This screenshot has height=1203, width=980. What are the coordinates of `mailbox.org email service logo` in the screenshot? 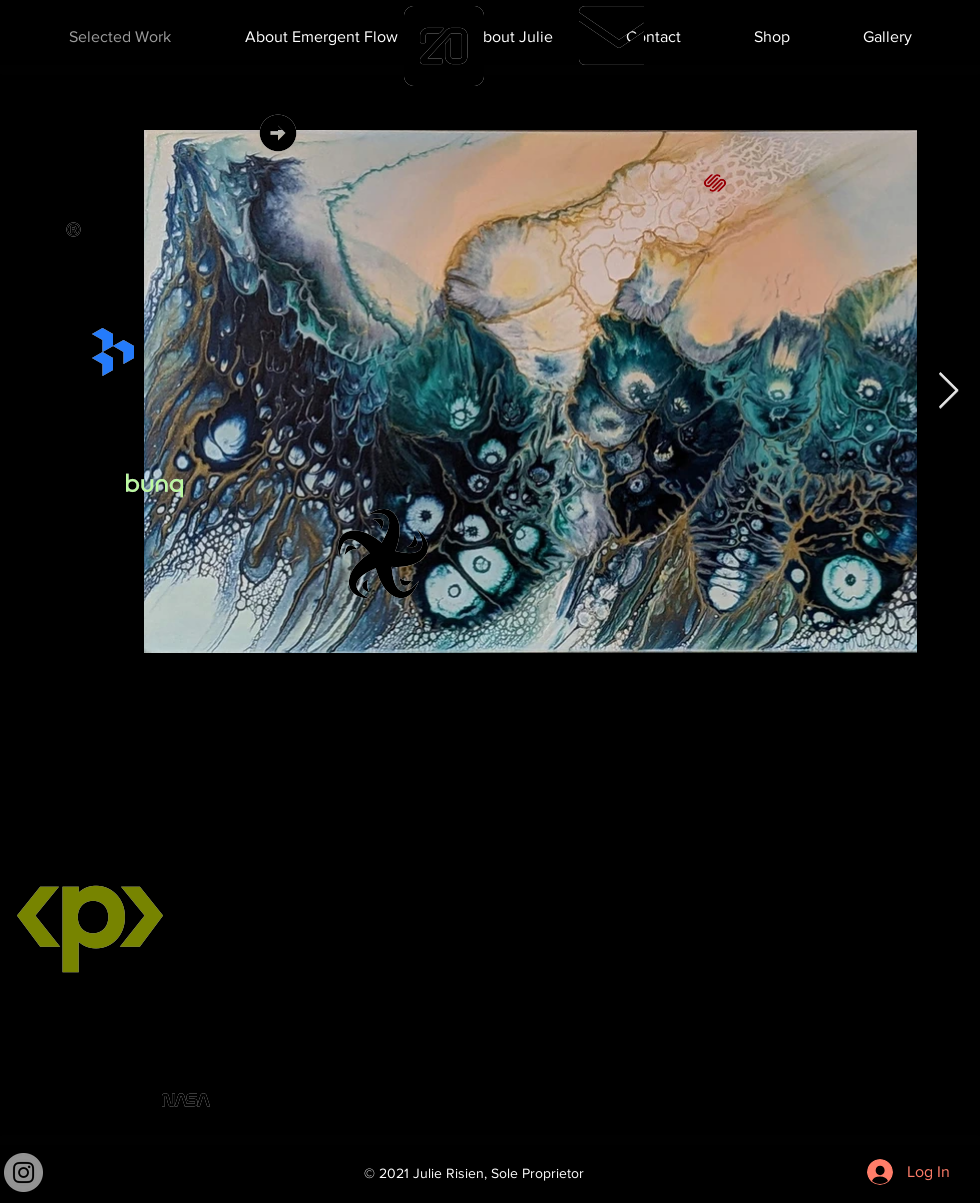 It's located at (611, 35).